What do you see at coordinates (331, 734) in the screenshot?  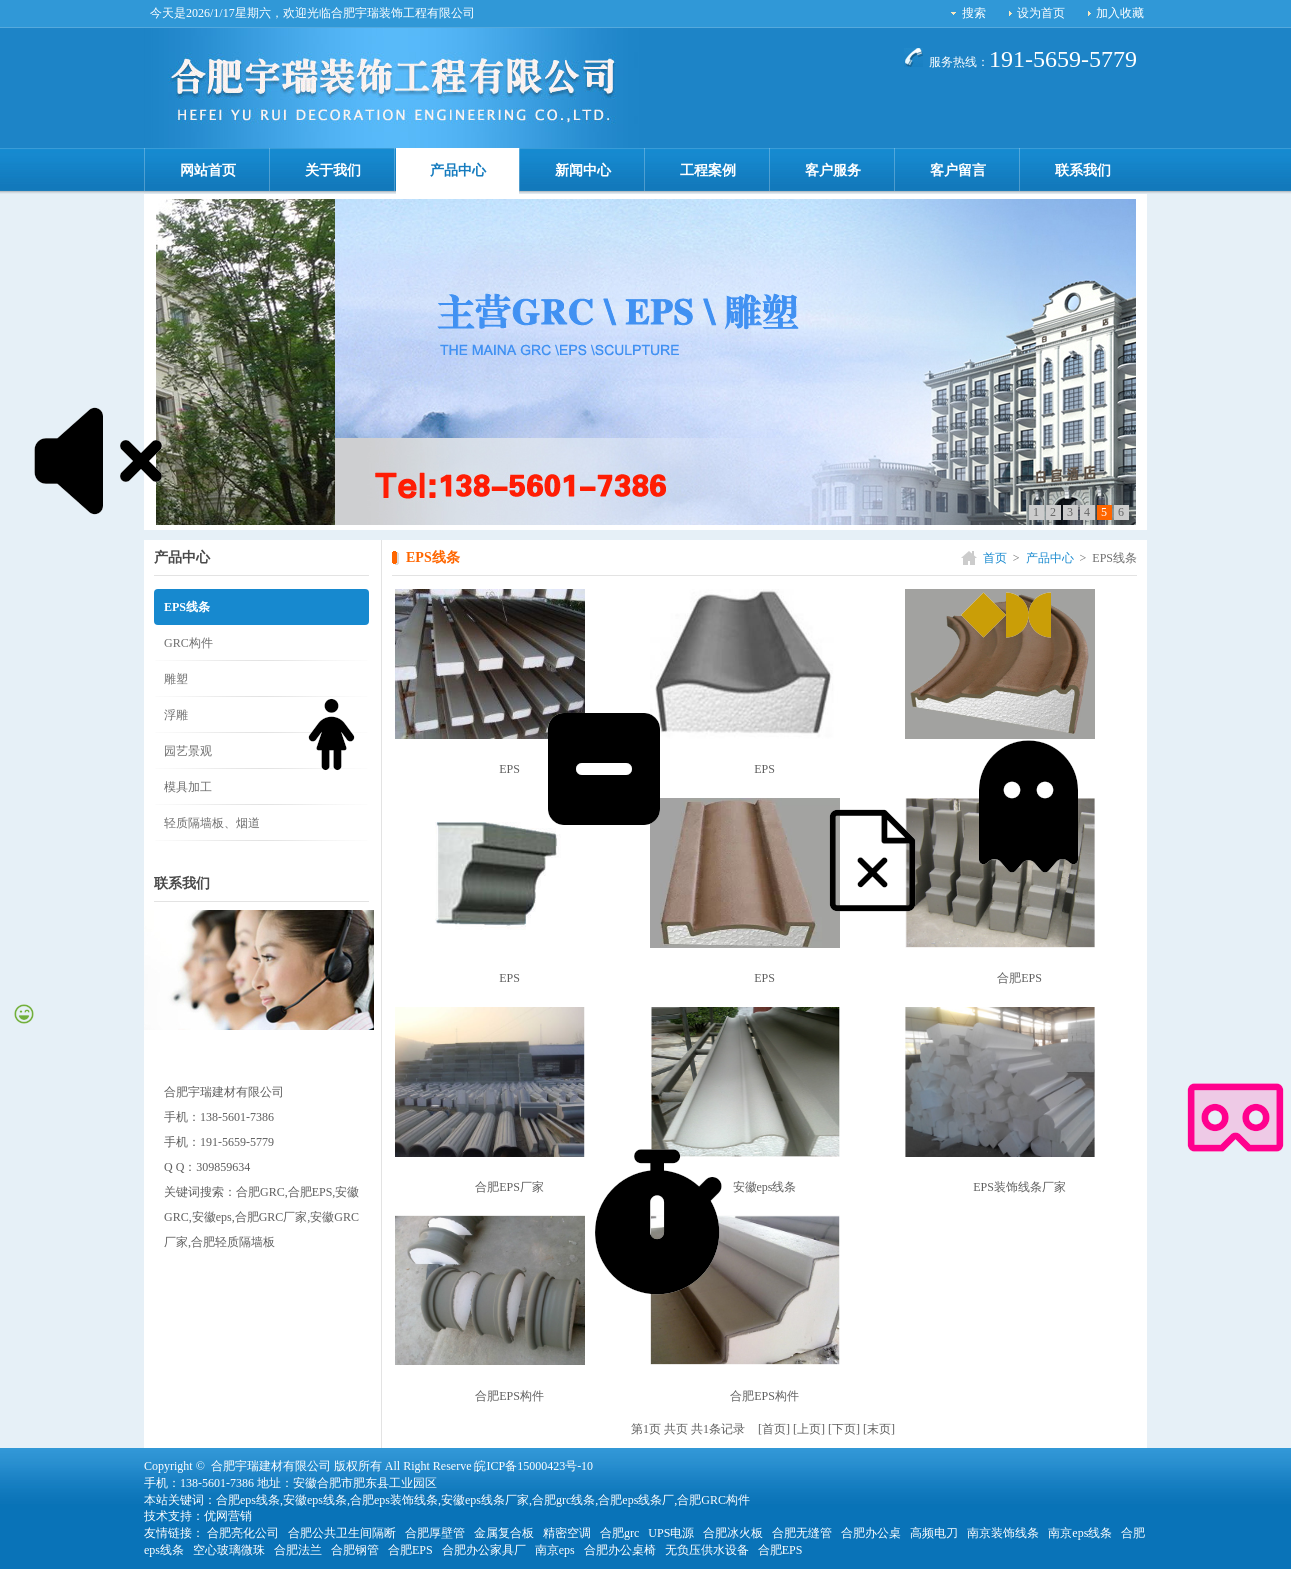 I see `indicates female or women's restroom` at bounding box center [331, 734].